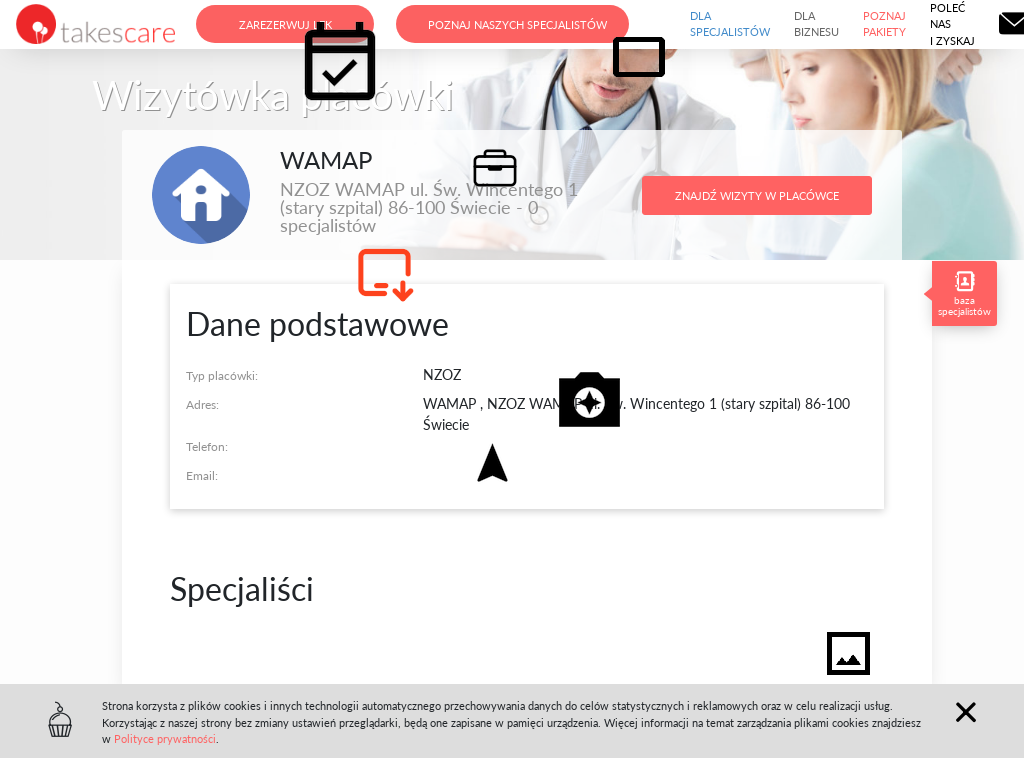  Describe the element at coordinates (492, 463) in the screenshot. I see `start navigation to destination` at that location.